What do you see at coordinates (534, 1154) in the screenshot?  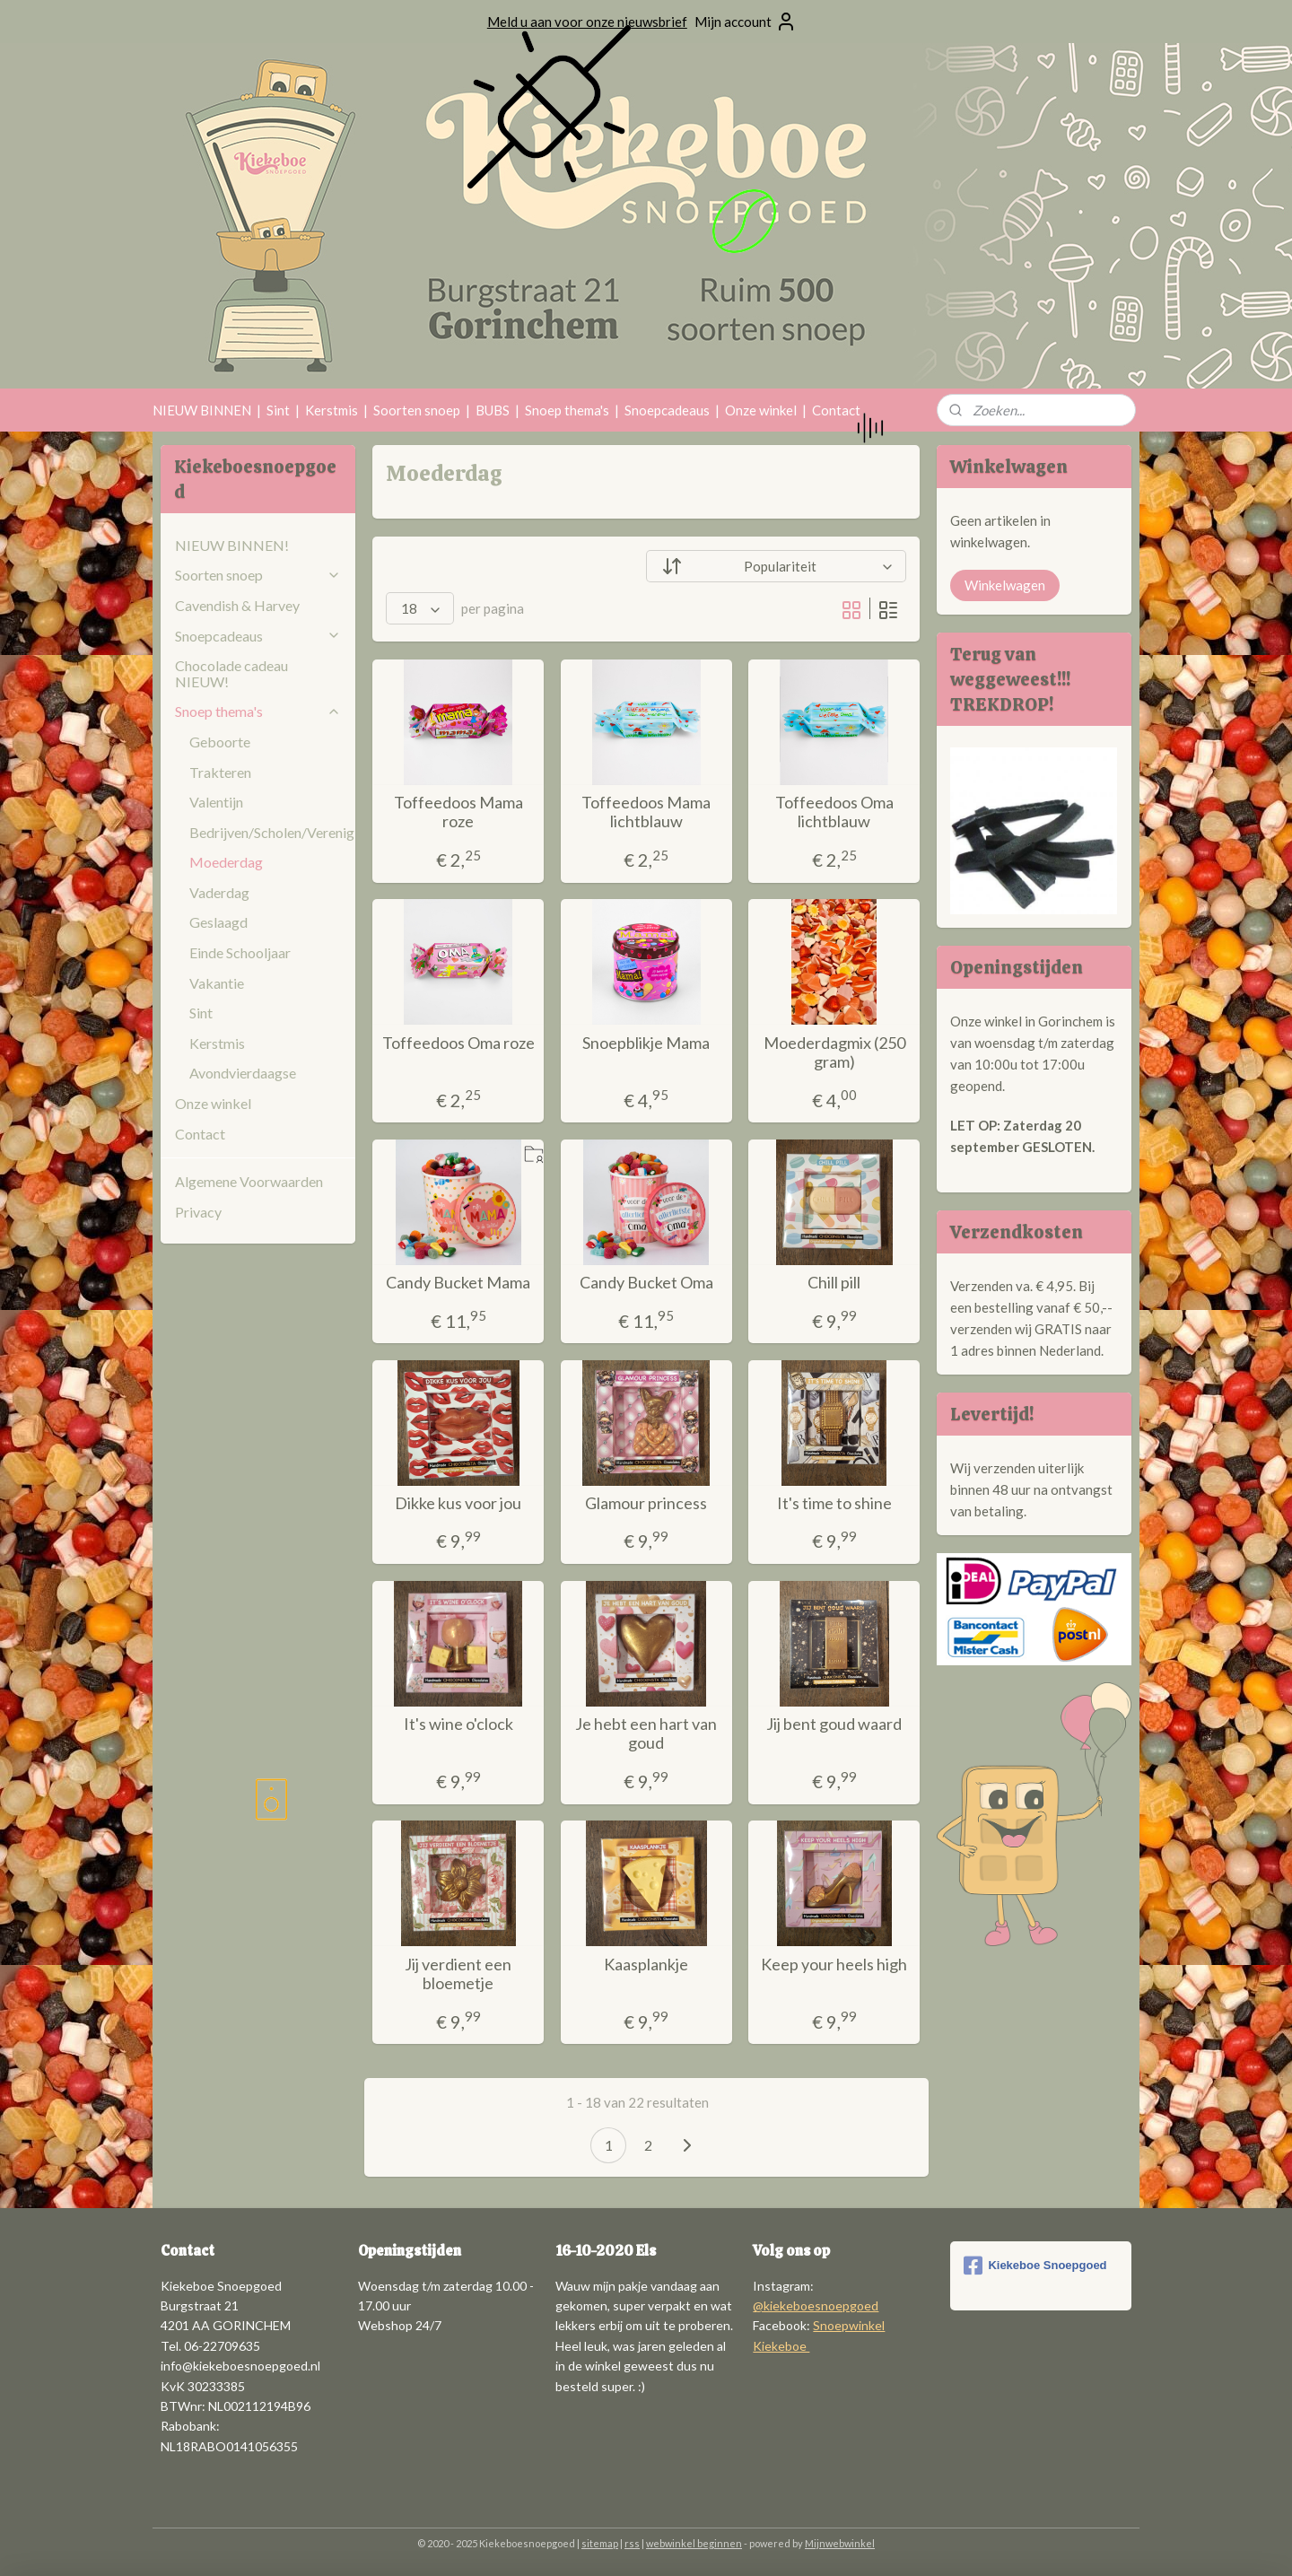 I see `access user-specific files or documents` at bounding box center [534, 1154].